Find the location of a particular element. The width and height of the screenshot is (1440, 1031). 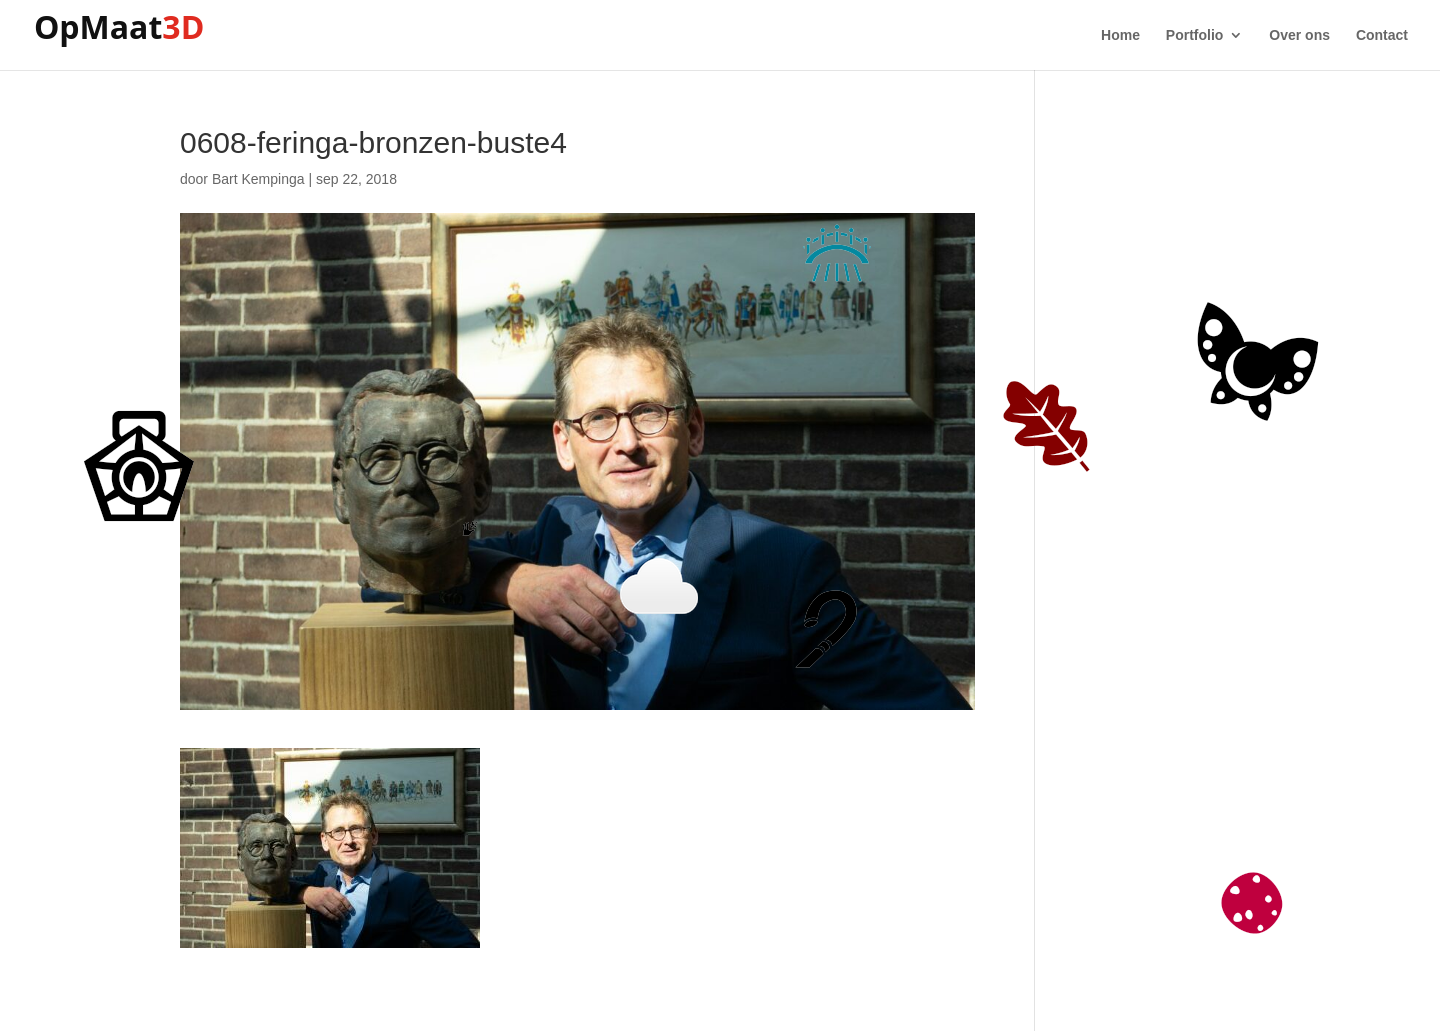

represents nature or environmental category is located at coordinates (1046, 426).